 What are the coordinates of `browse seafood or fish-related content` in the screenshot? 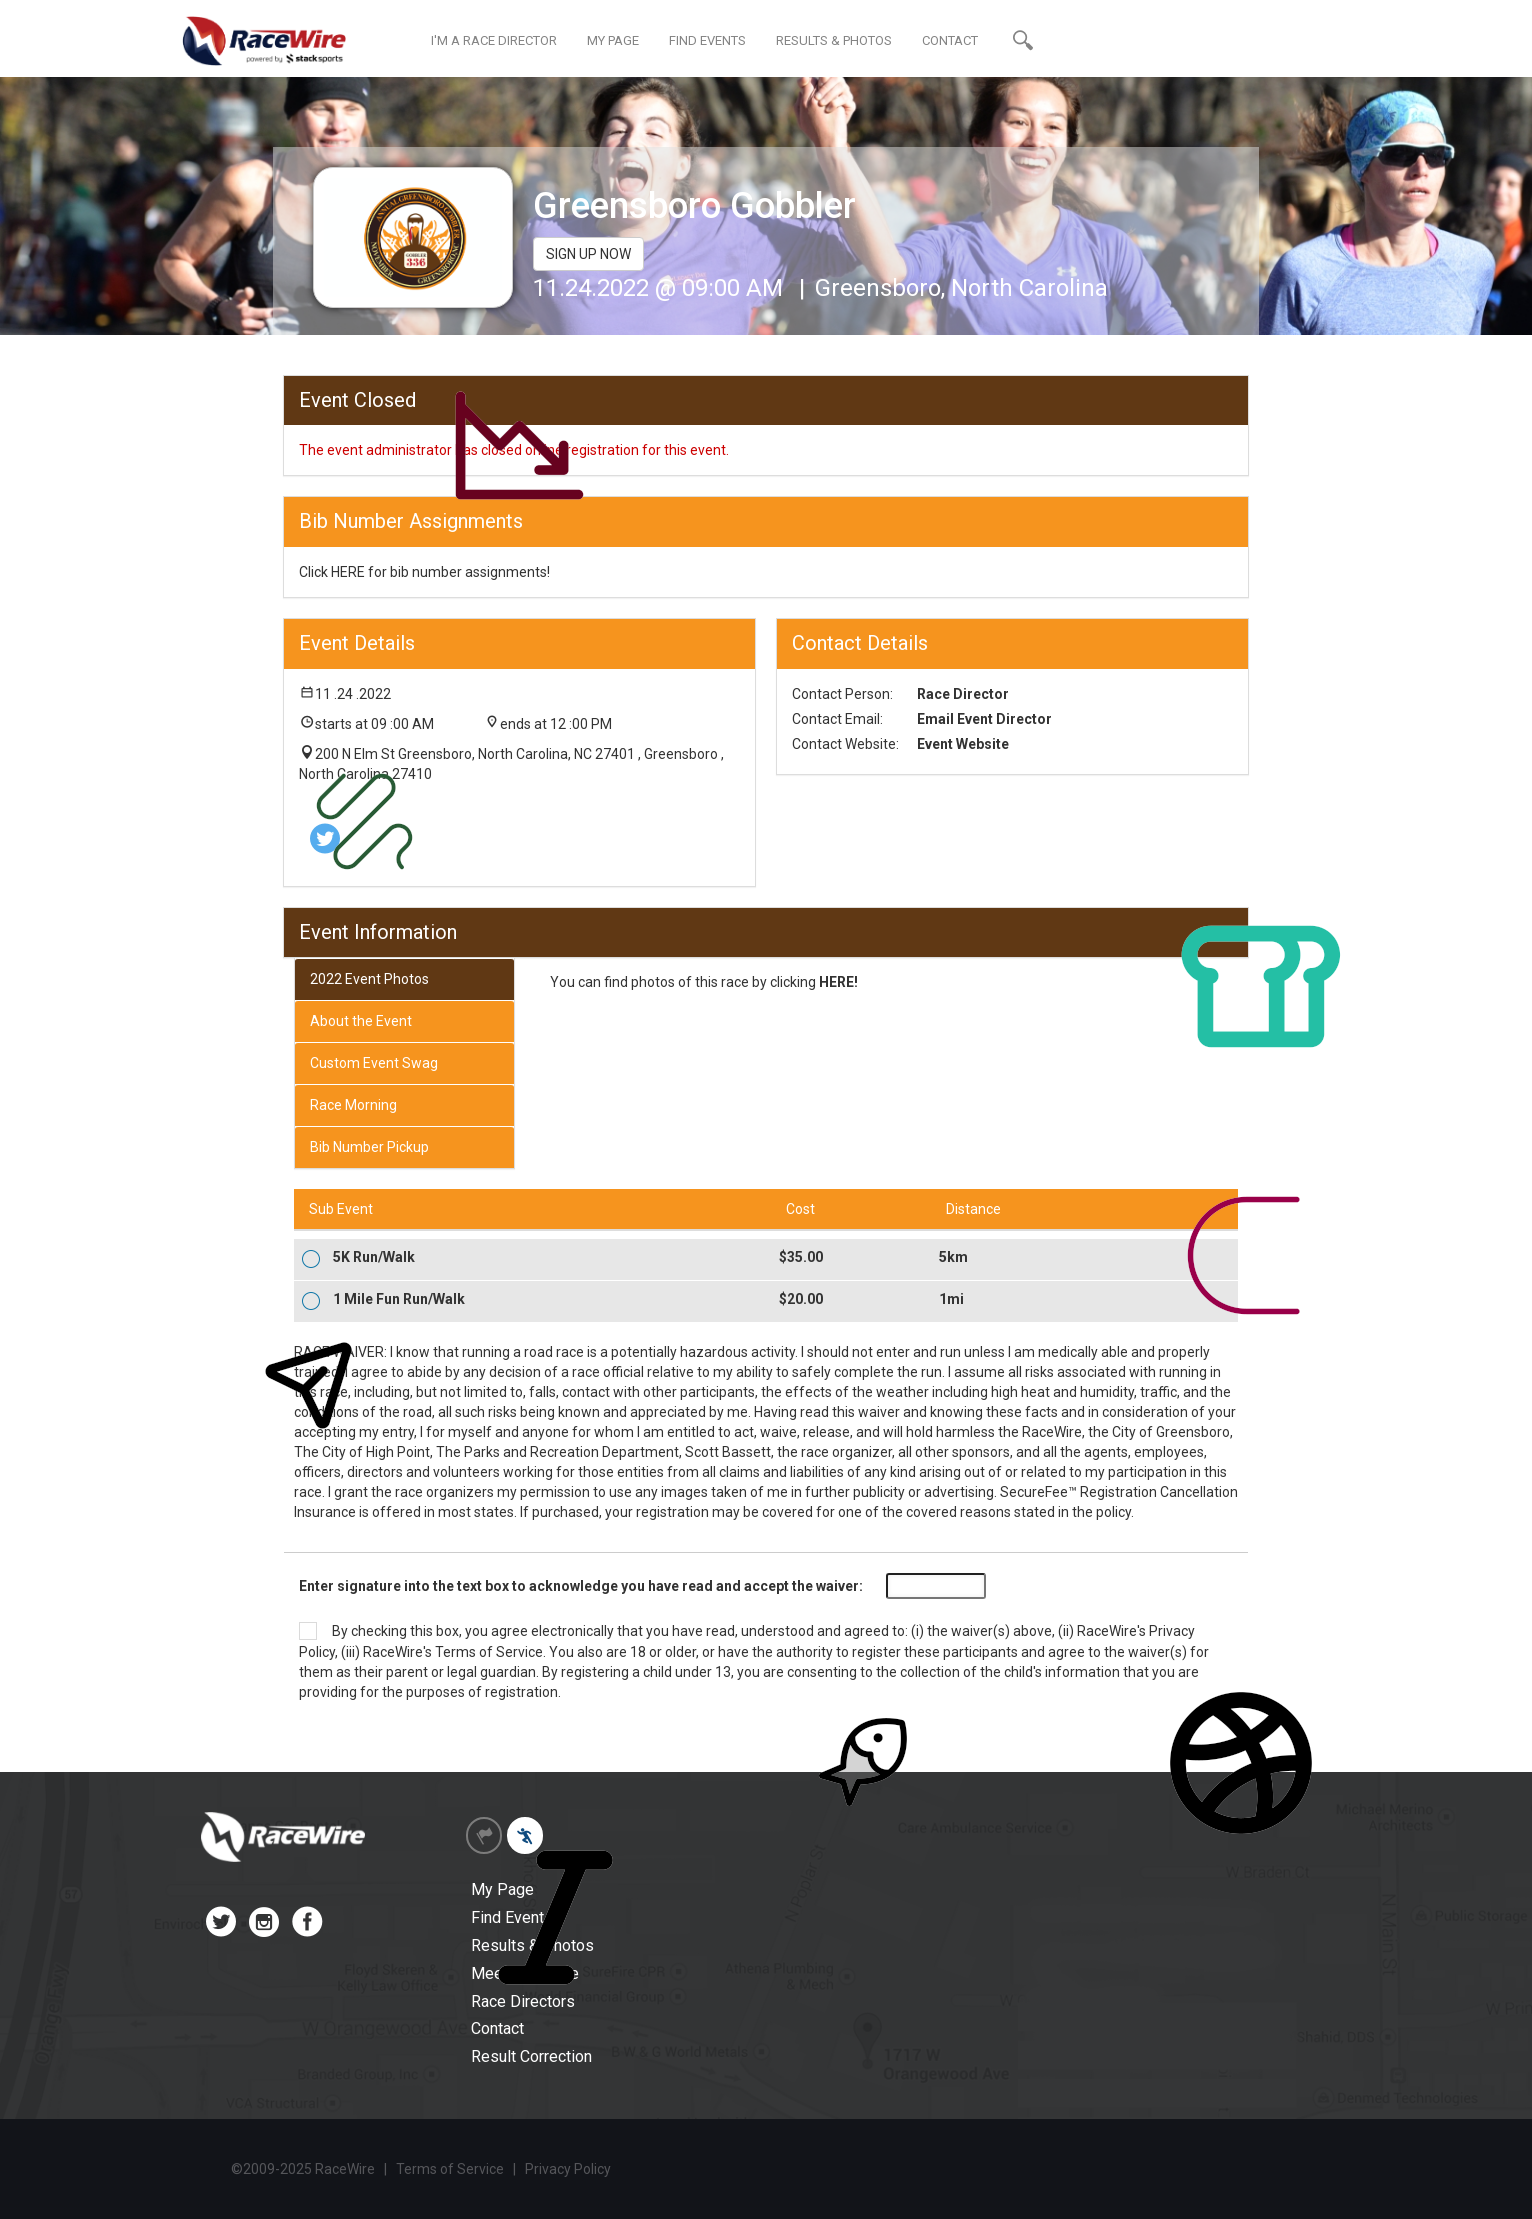 It's located at (867, 1757).